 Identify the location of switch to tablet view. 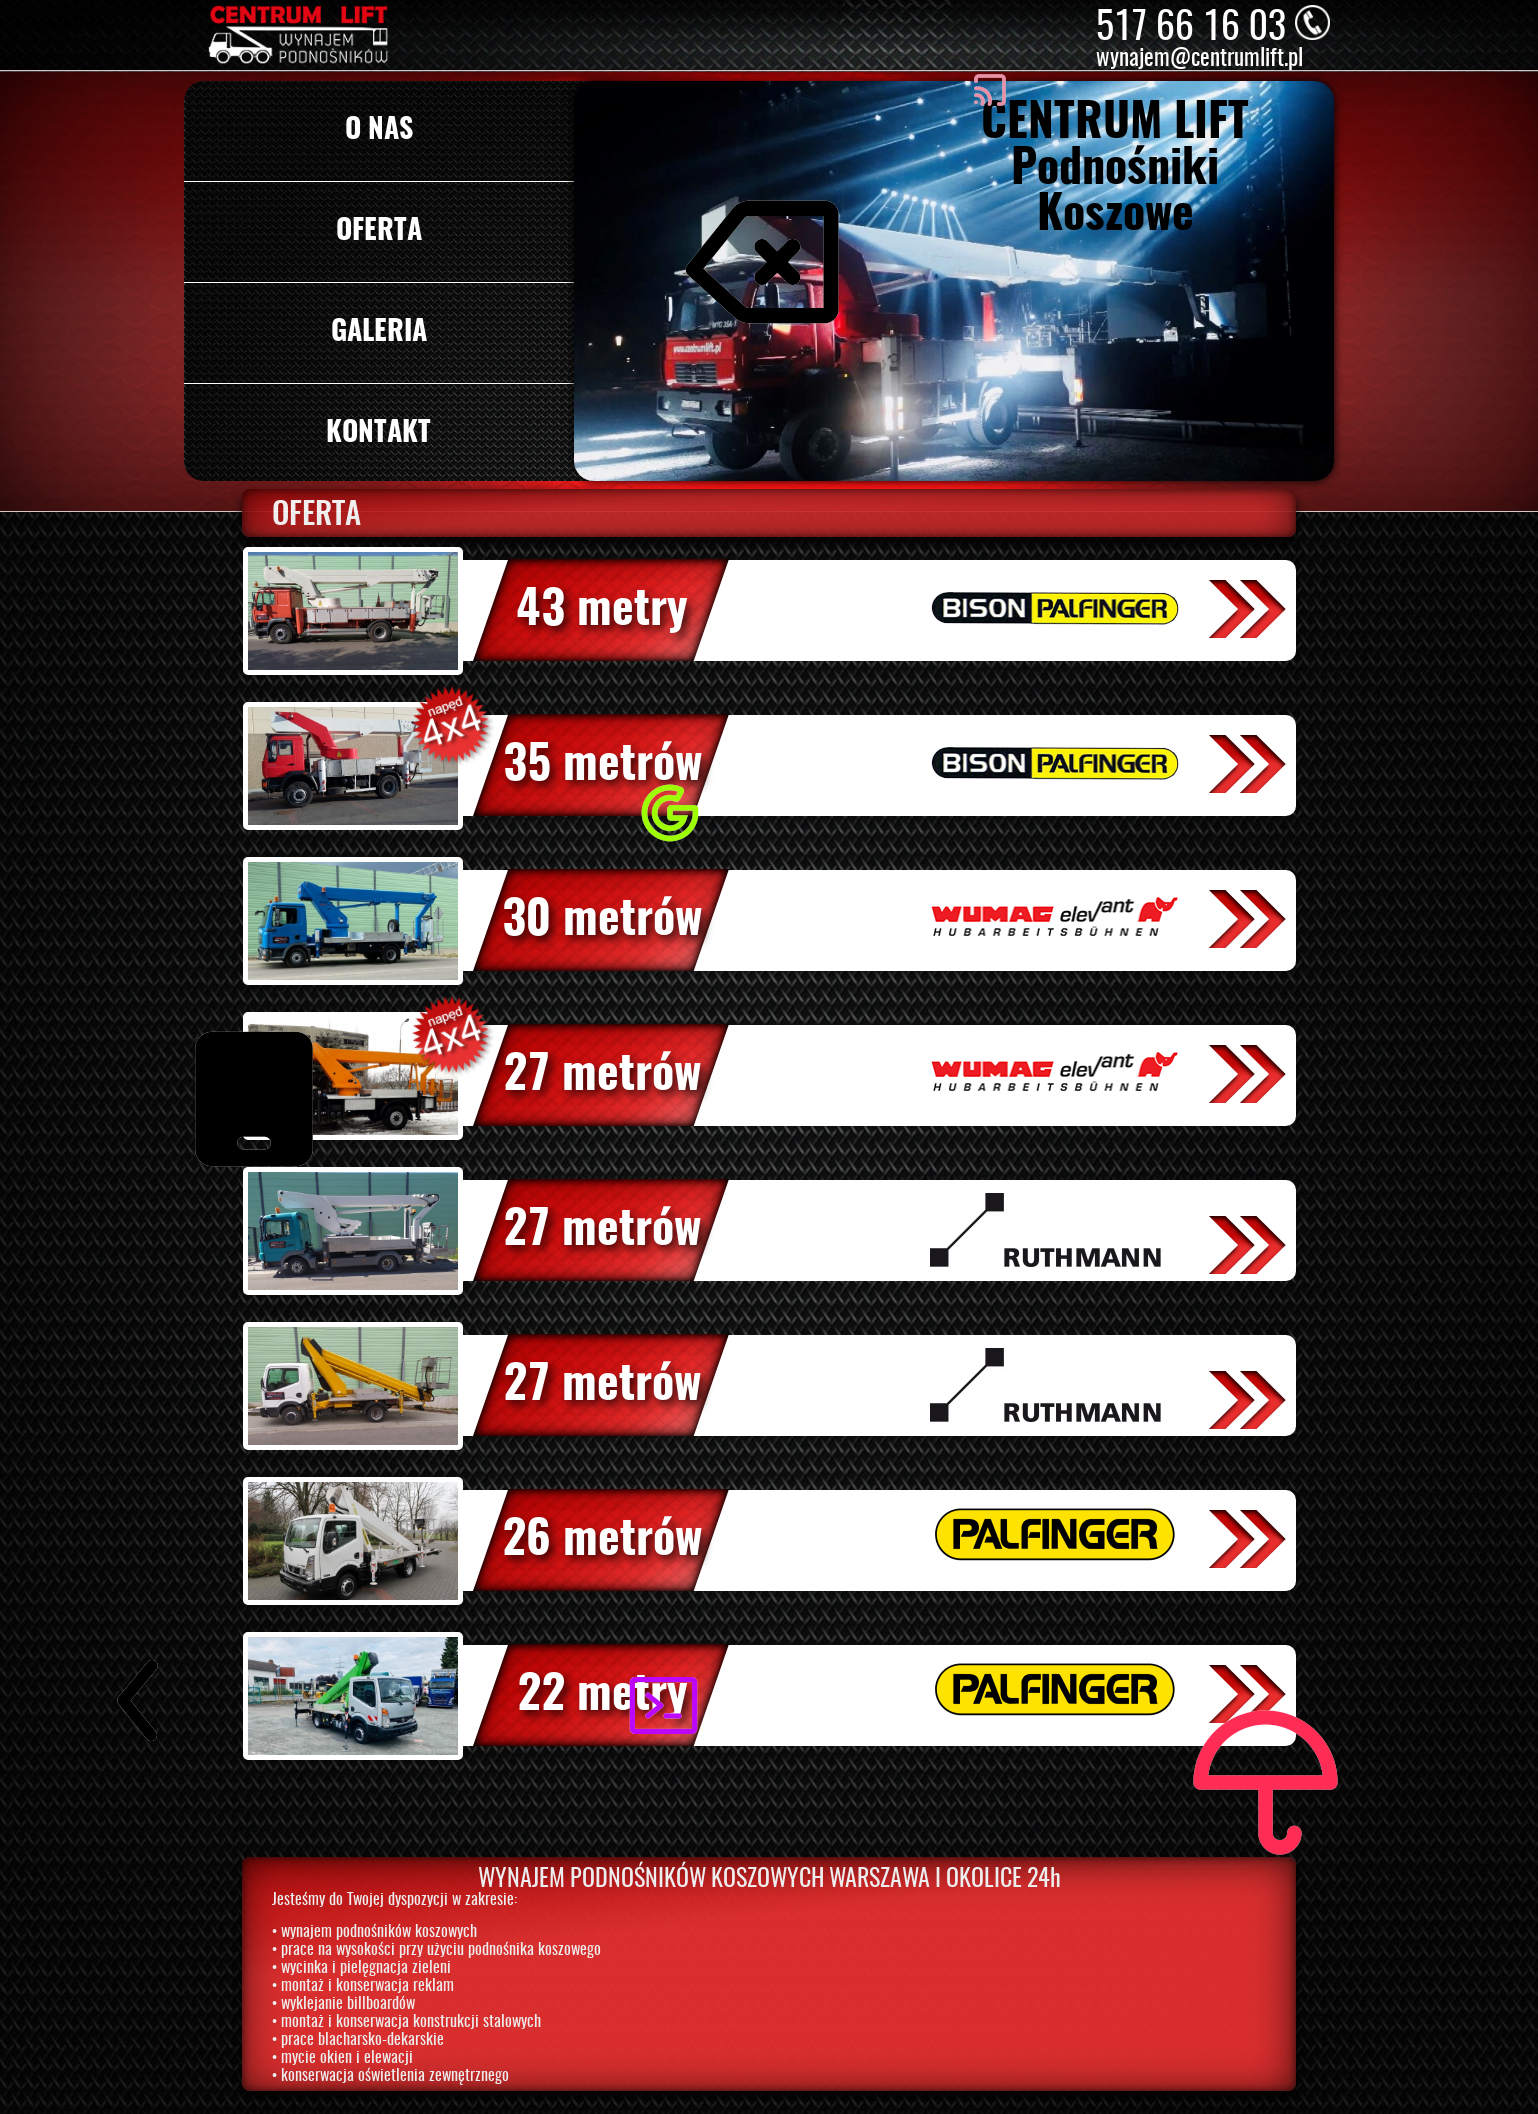
(254, 1099).